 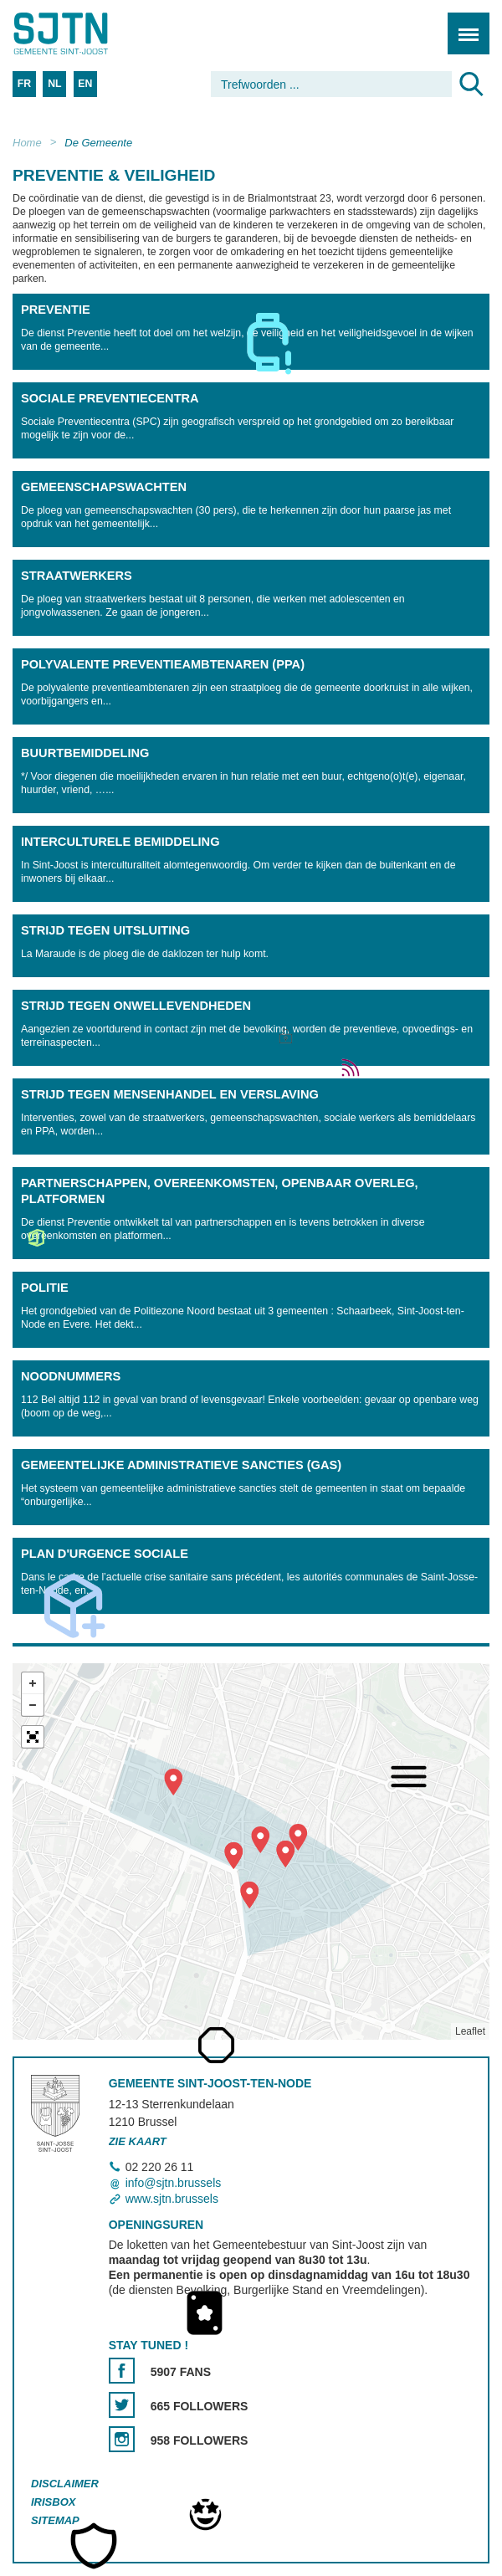 What do you see at coordinates (204, 2312) in the screenshot?
I see `view starred or favorite playing cards` at bounding box center [204, 2312].